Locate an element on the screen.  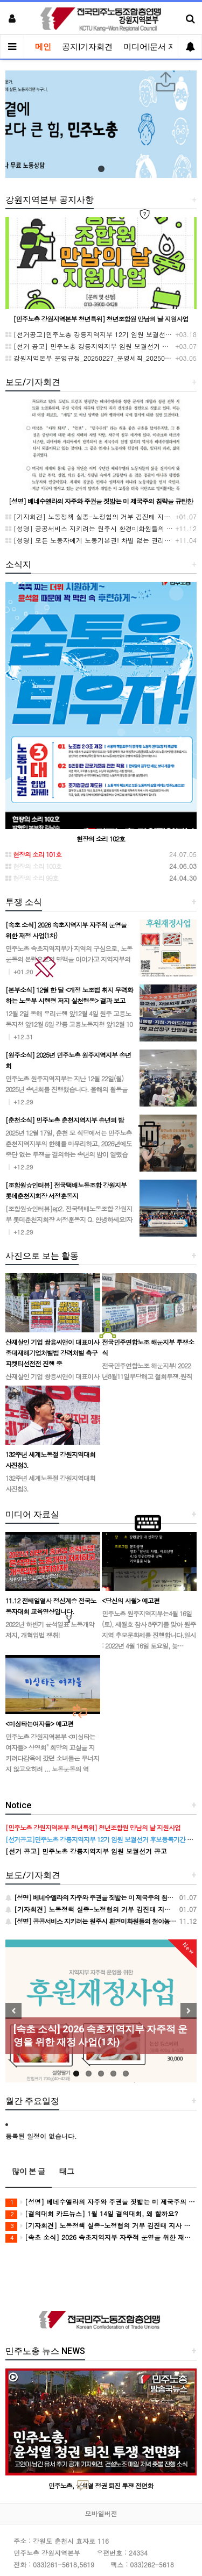
unpin this item is located at coordinates (44, 967).